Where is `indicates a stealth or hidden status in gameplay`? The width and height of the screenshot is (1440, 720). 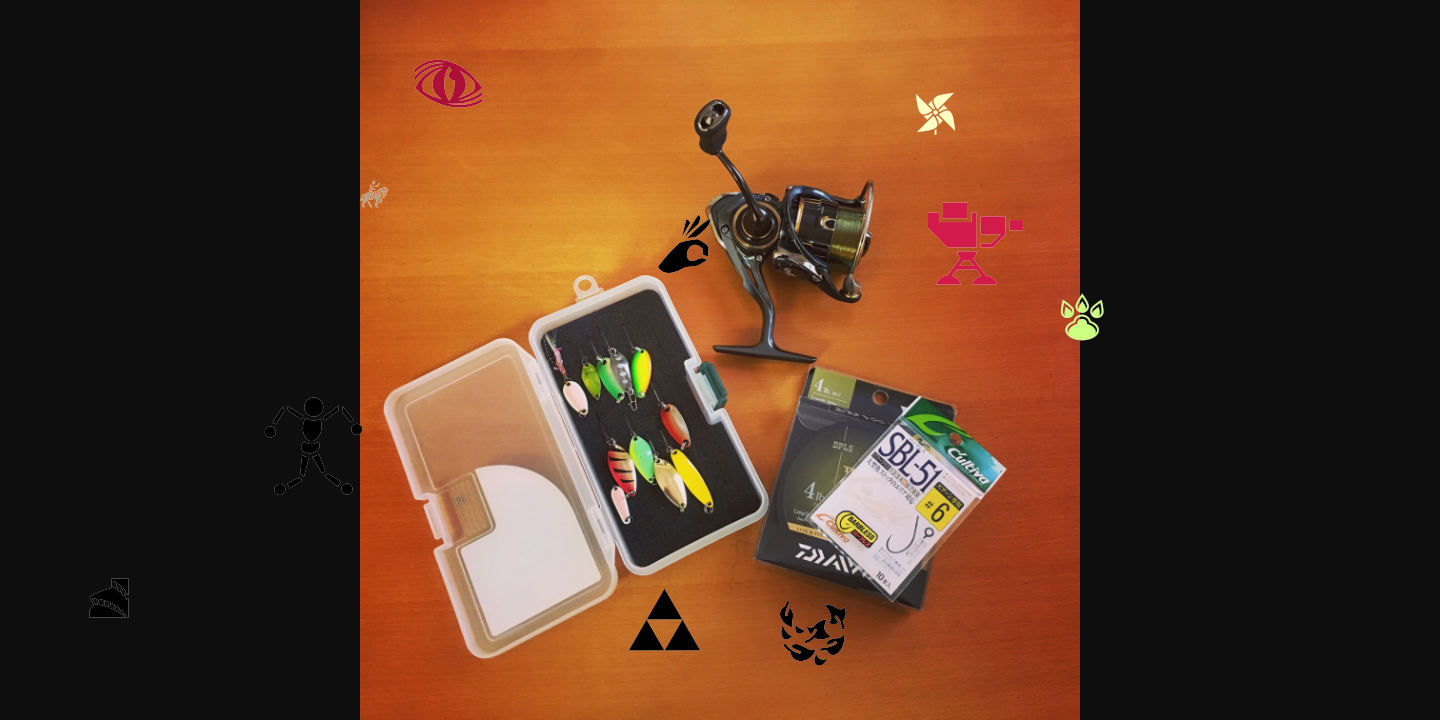
indicates a stealth or hidden status in gameplay is located at coordinates (448, 83).